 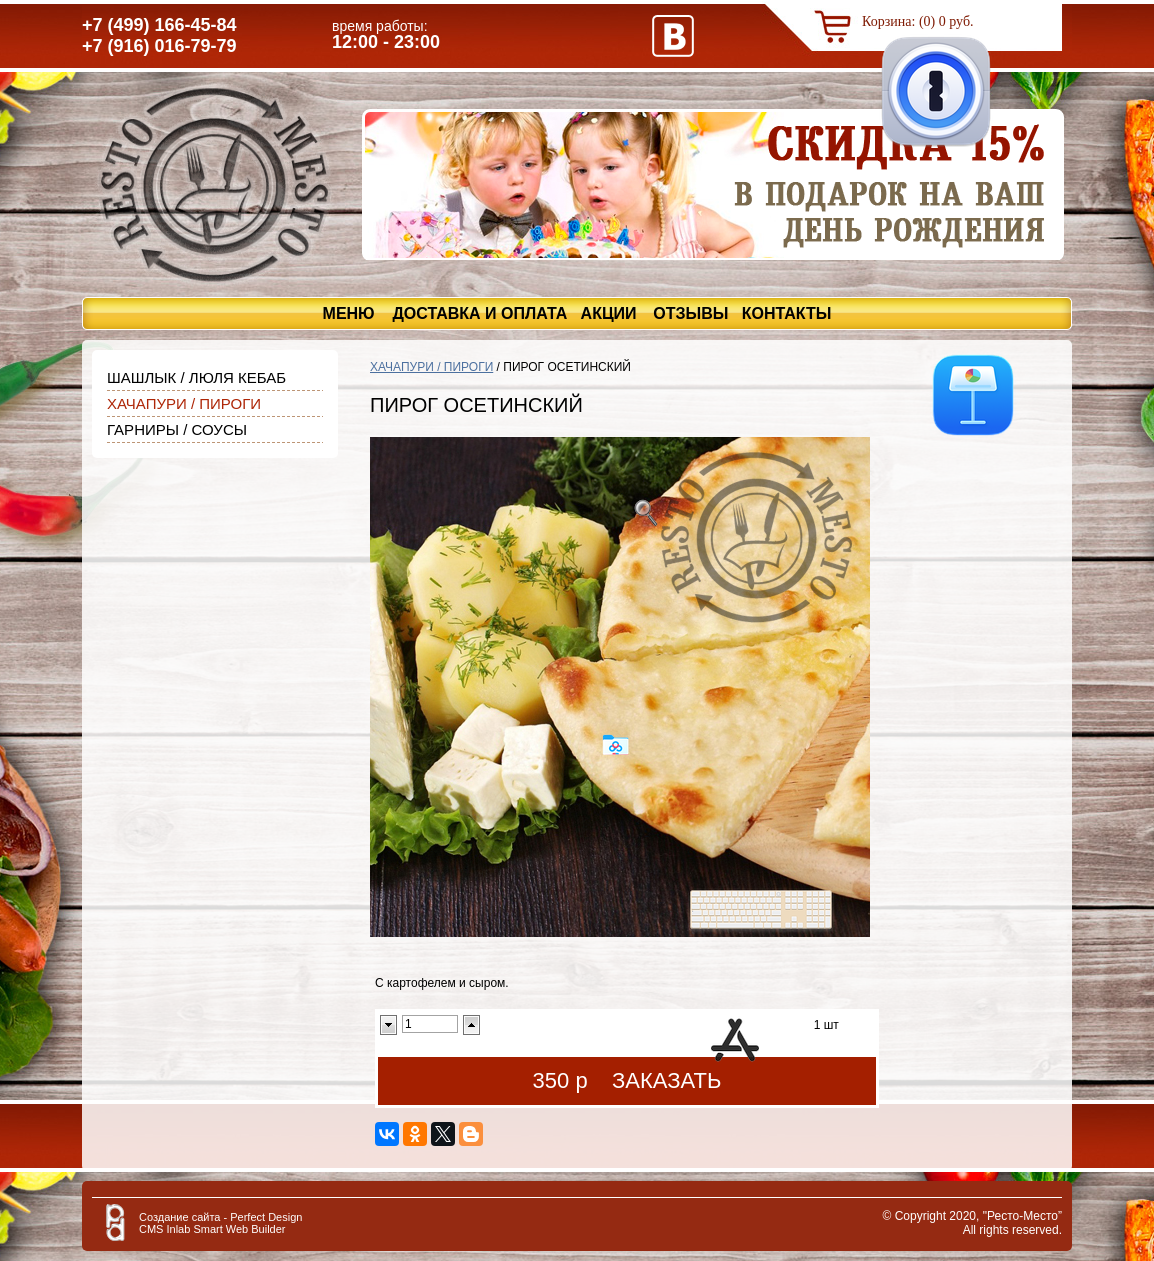 What do you see at coordinates (761, 909) in the screenshot?
I see `connect a bluetooth keyboard` at bounding box center [761, 909].